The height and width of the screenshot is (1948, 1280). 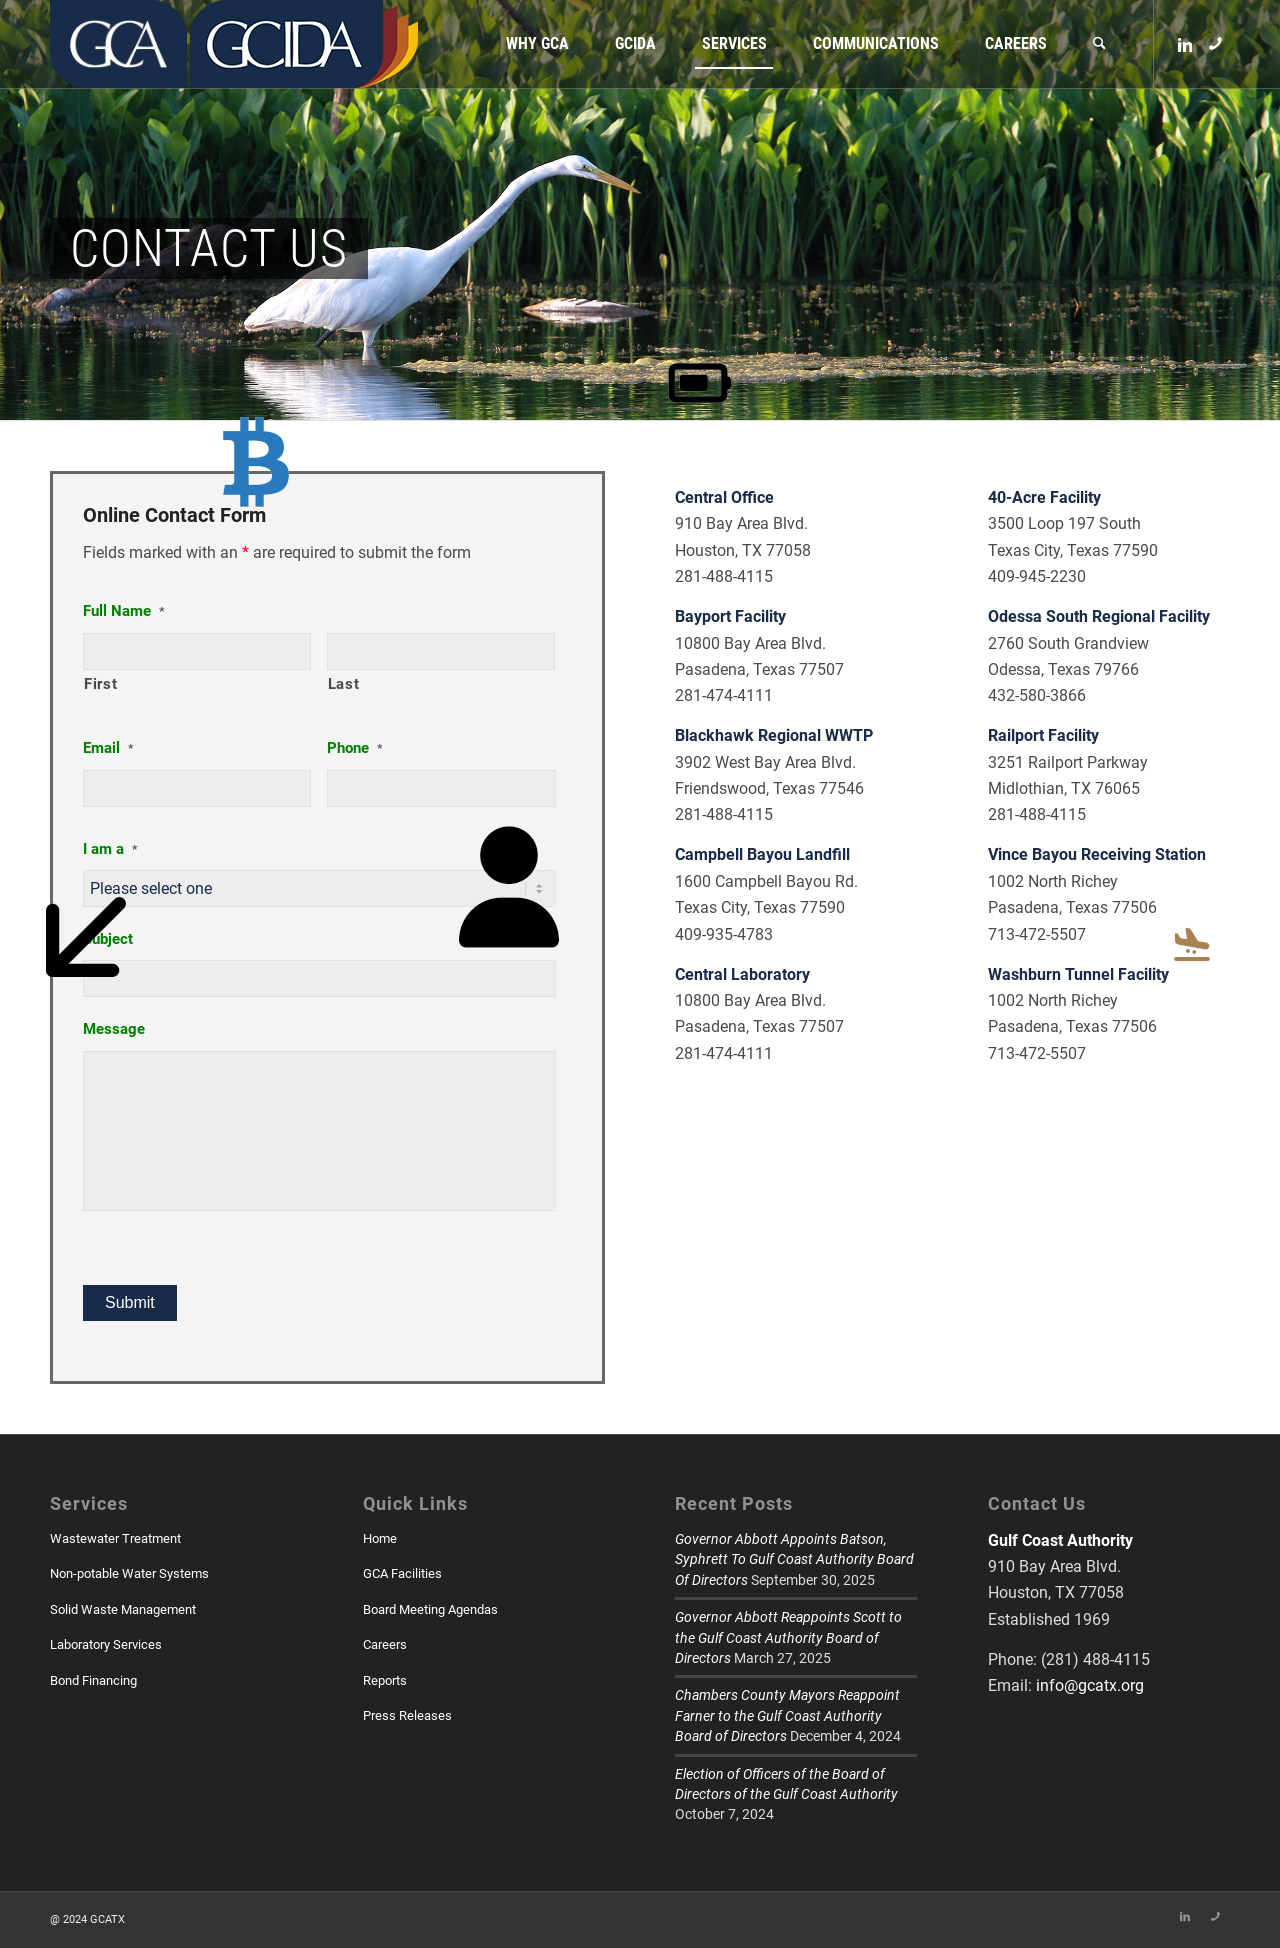 I want to click on indicates incoming or arriving flight, so click(x=1192, y=945).